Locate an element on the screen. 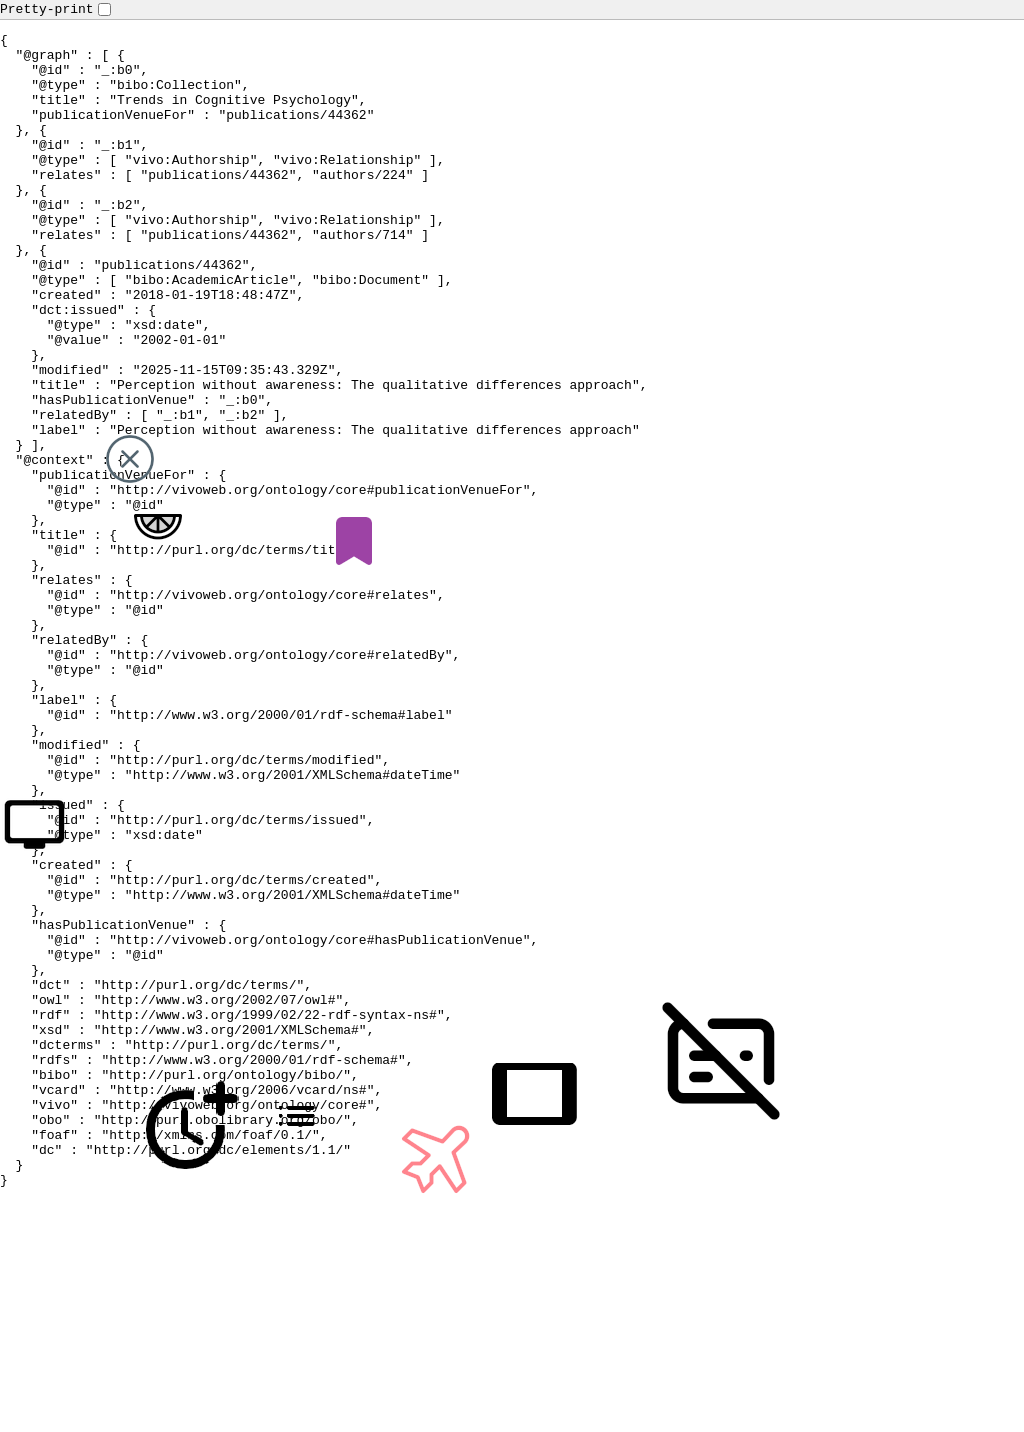 Image resolution: width=1024 pixels, height=1432 pixels. access personal video or screen sharing is located at coordinates (34, 824).